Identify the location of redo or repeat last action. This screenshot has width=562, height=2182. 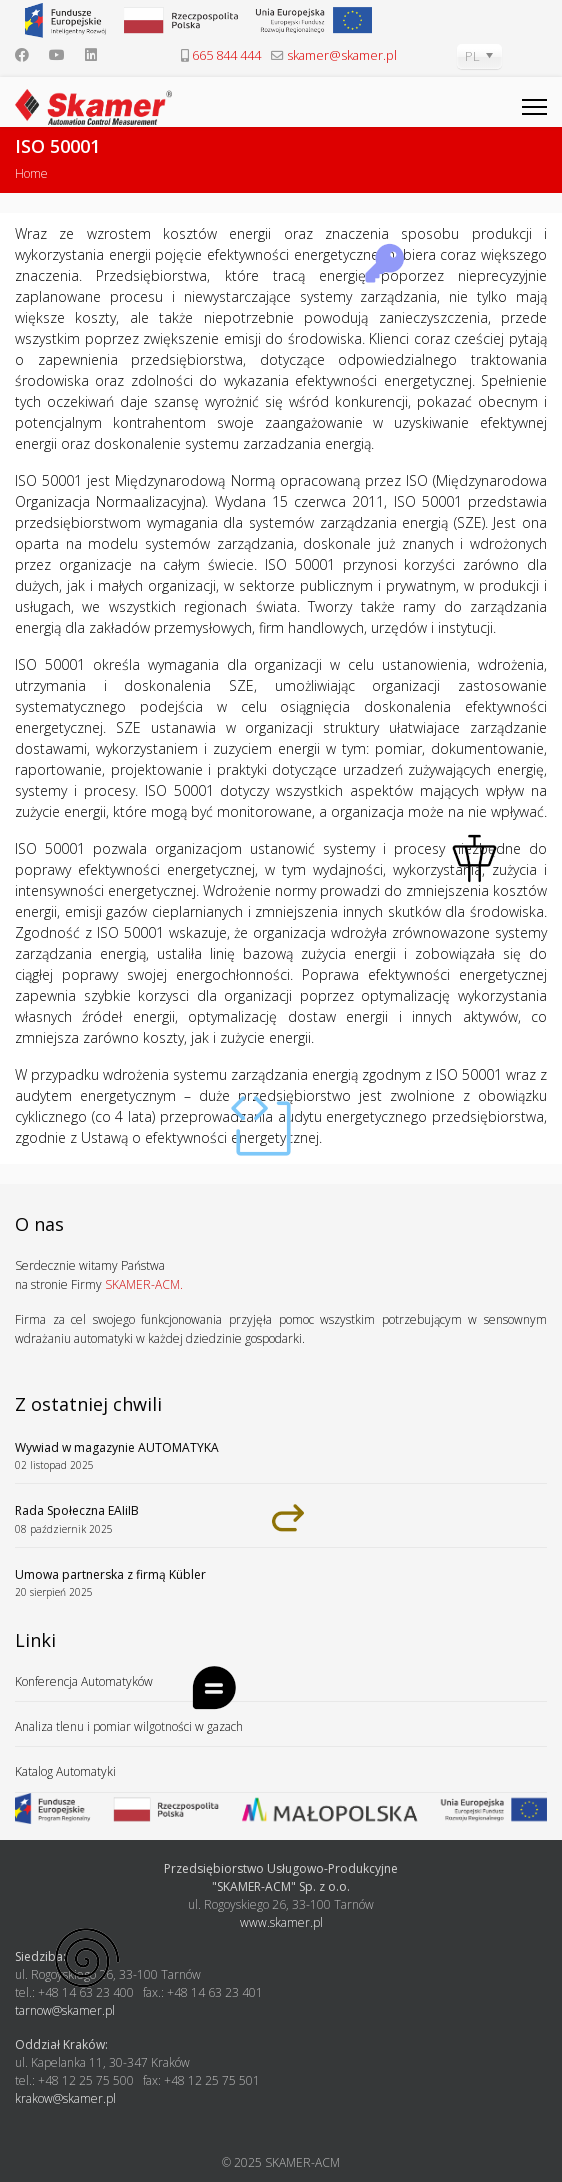
(288, 1519).